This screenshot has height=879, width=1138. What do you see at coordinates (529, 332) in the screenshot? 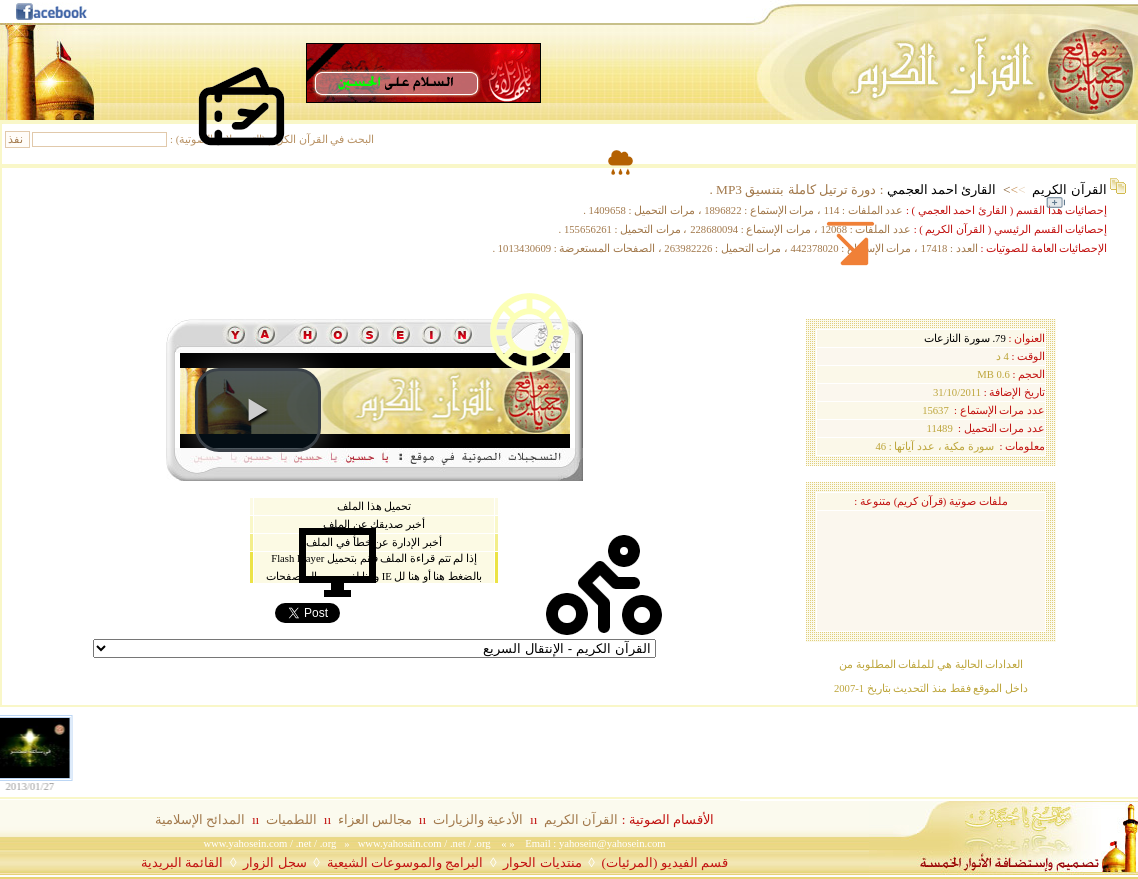
I see `access casino or gambling features` at bounding box center [529, 332].